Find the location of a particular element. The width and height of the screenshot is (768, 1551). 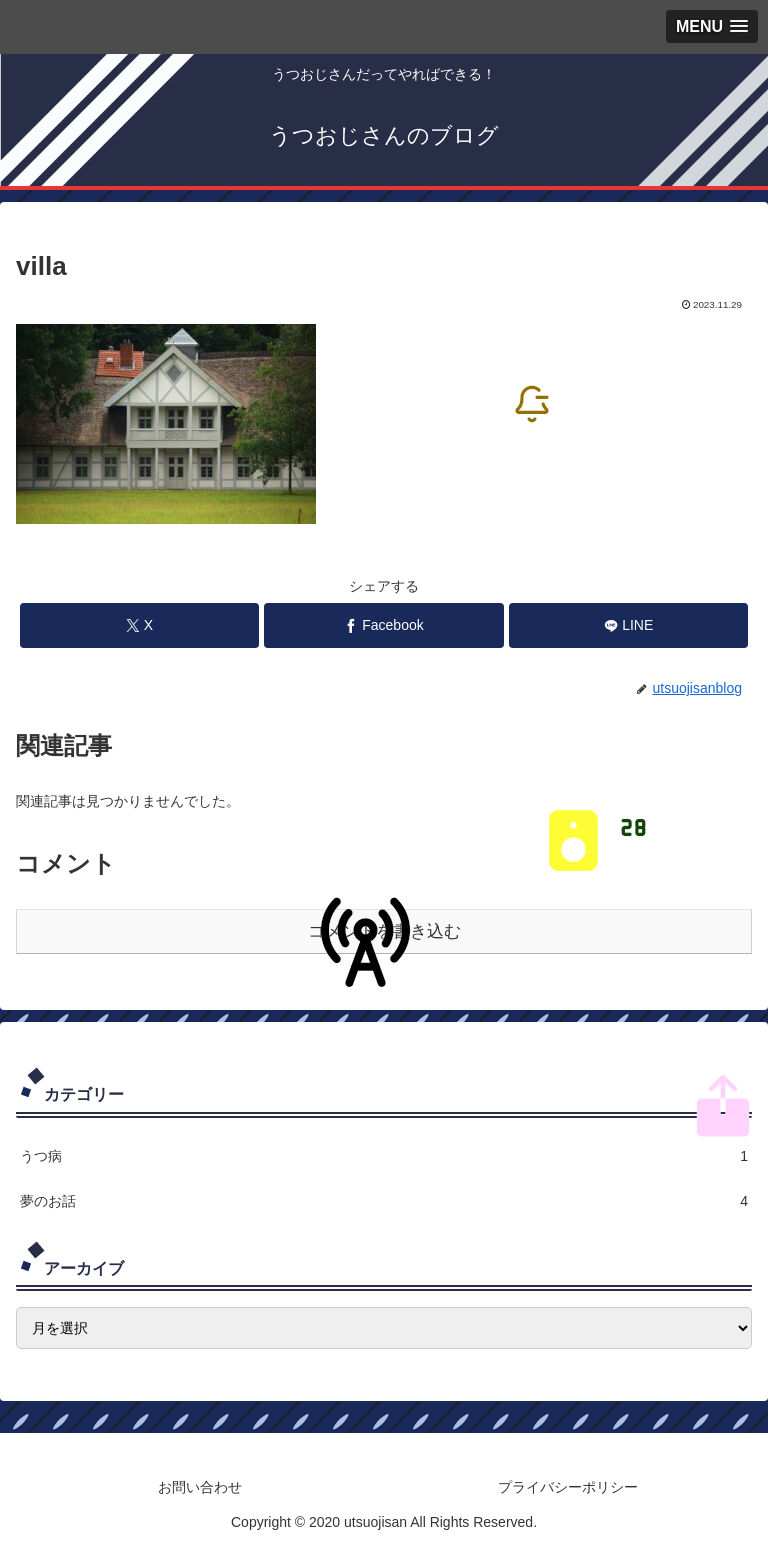

export or upload a file is located at coordinates (723, 1108).